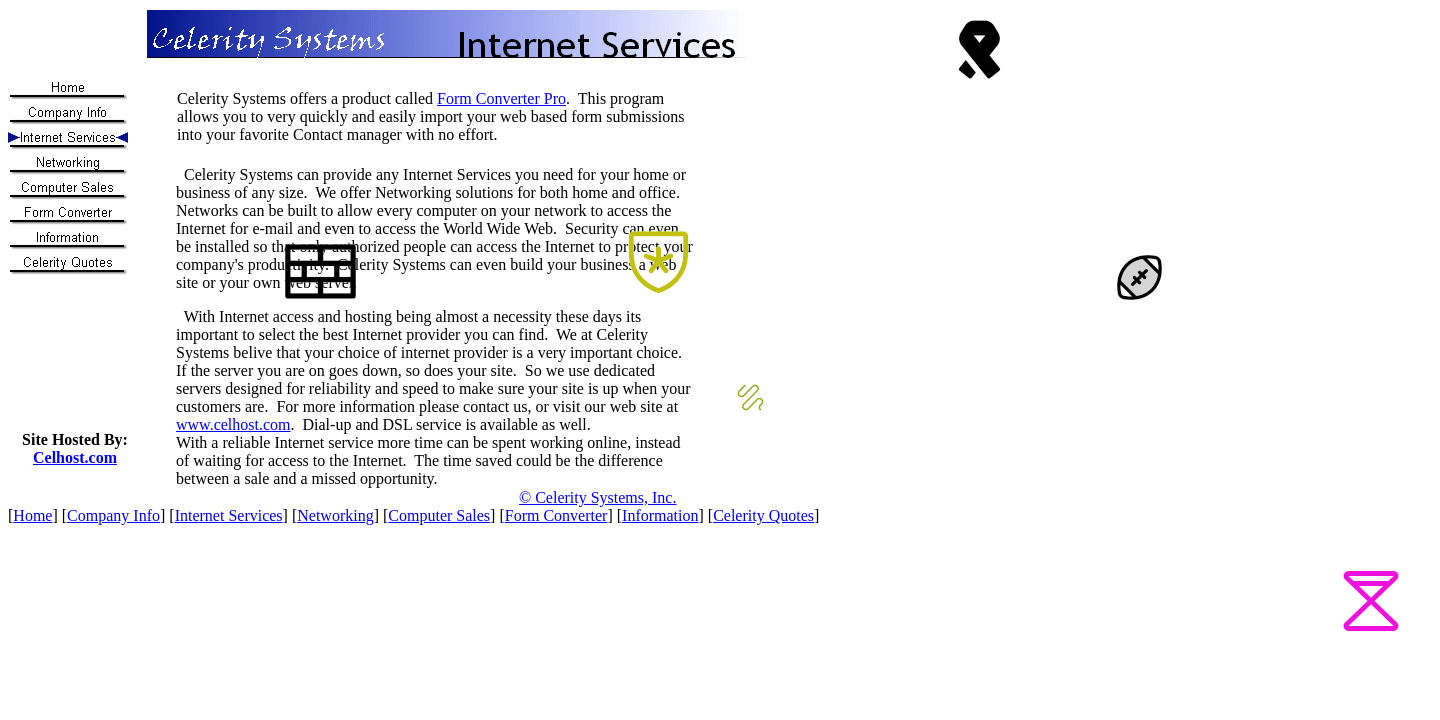 The height and width of the screenshot is (720, 1440). I want to click on view football scores or updates, so click(1139, 277).